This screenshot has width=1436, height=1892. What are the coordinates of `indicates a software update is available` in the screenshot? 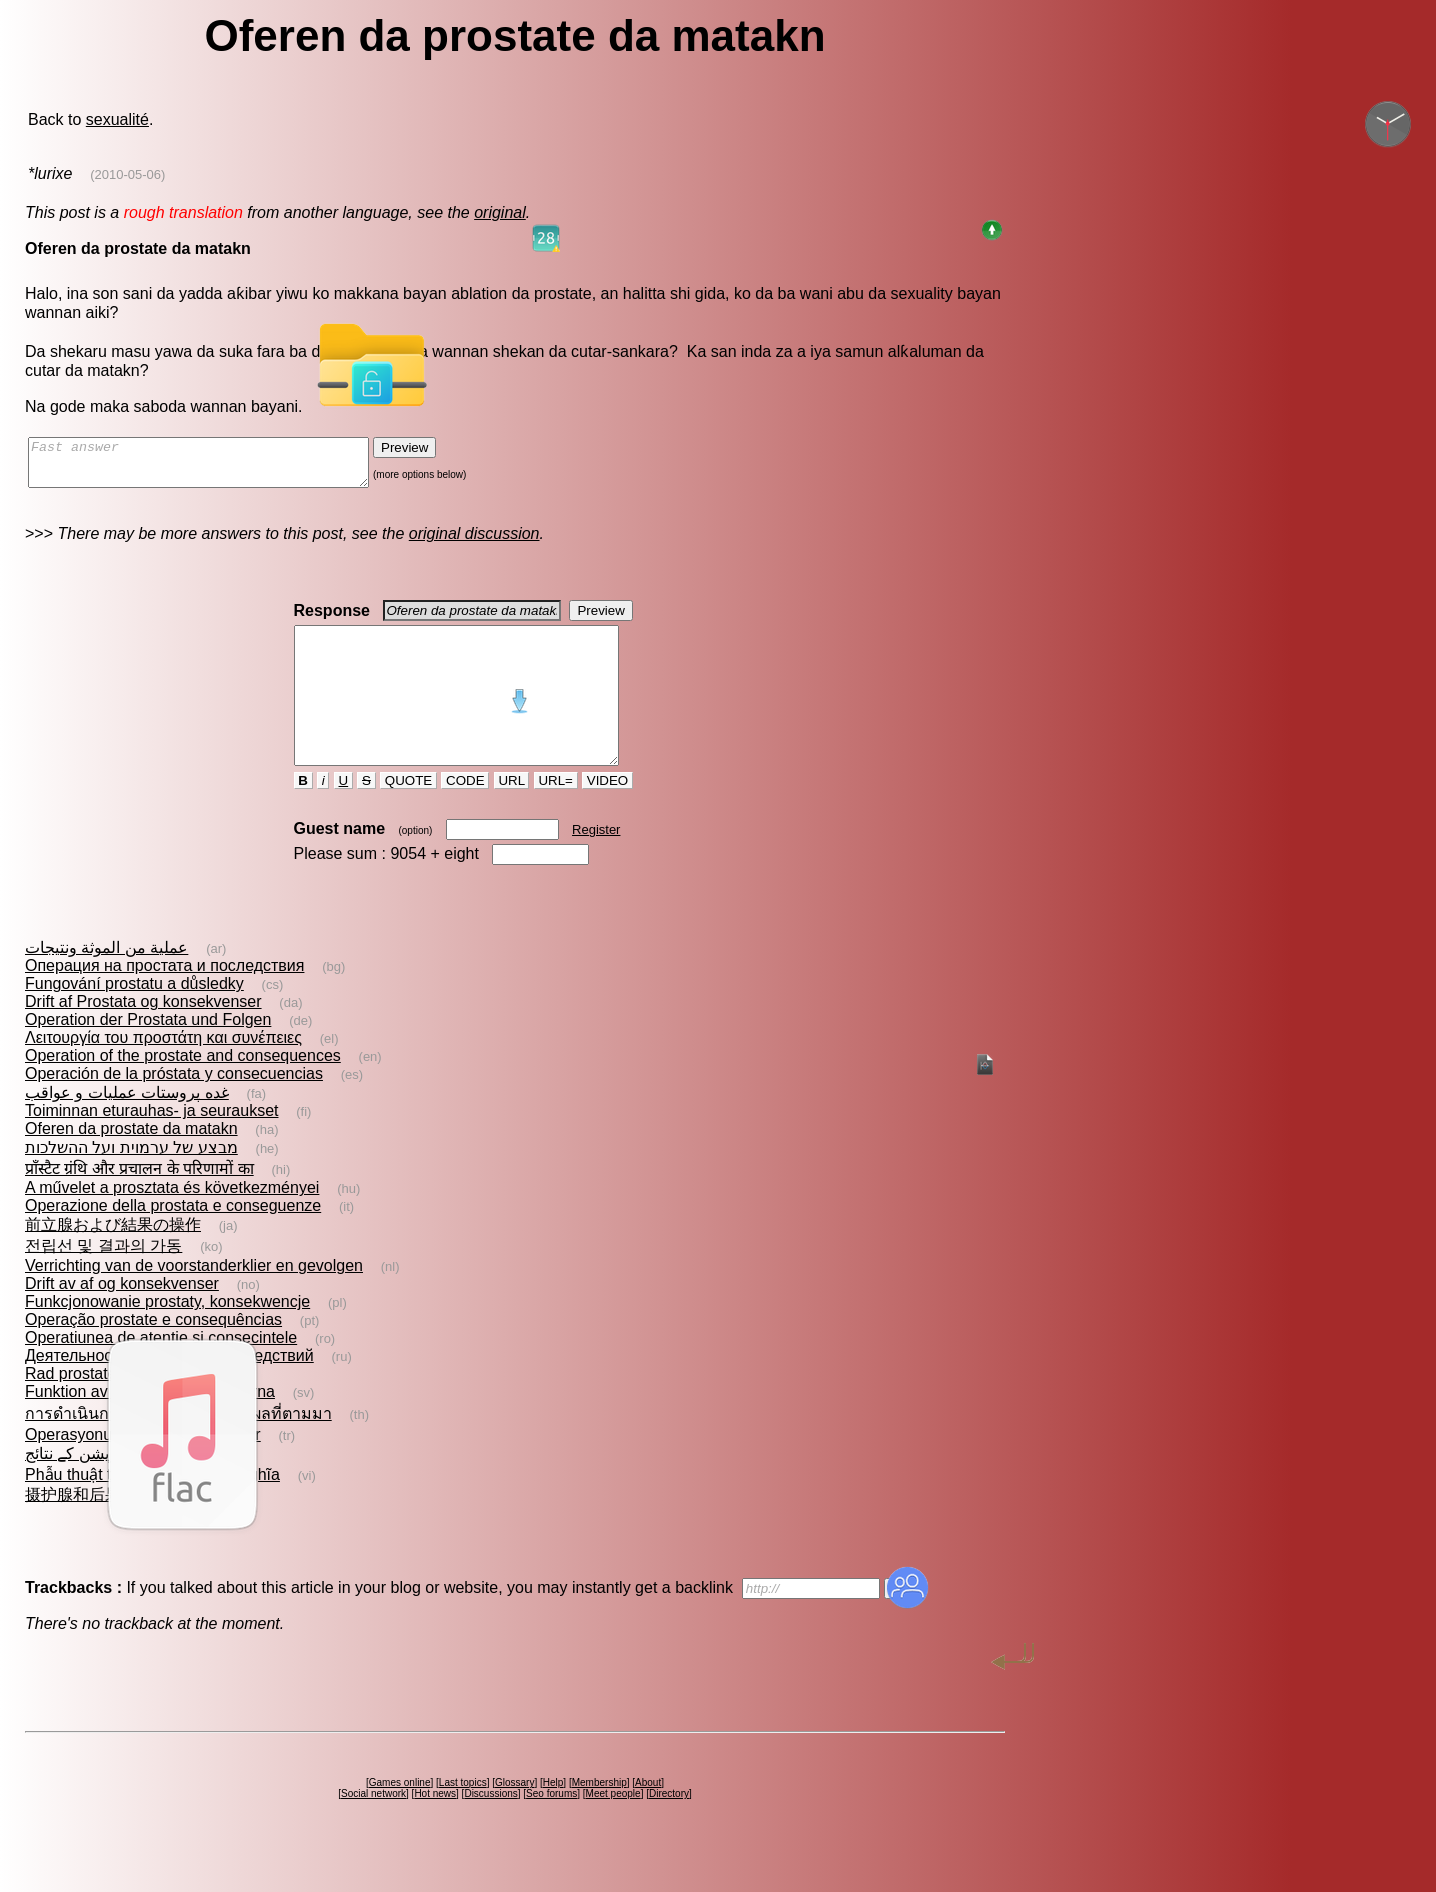 It's located at (992, 230).